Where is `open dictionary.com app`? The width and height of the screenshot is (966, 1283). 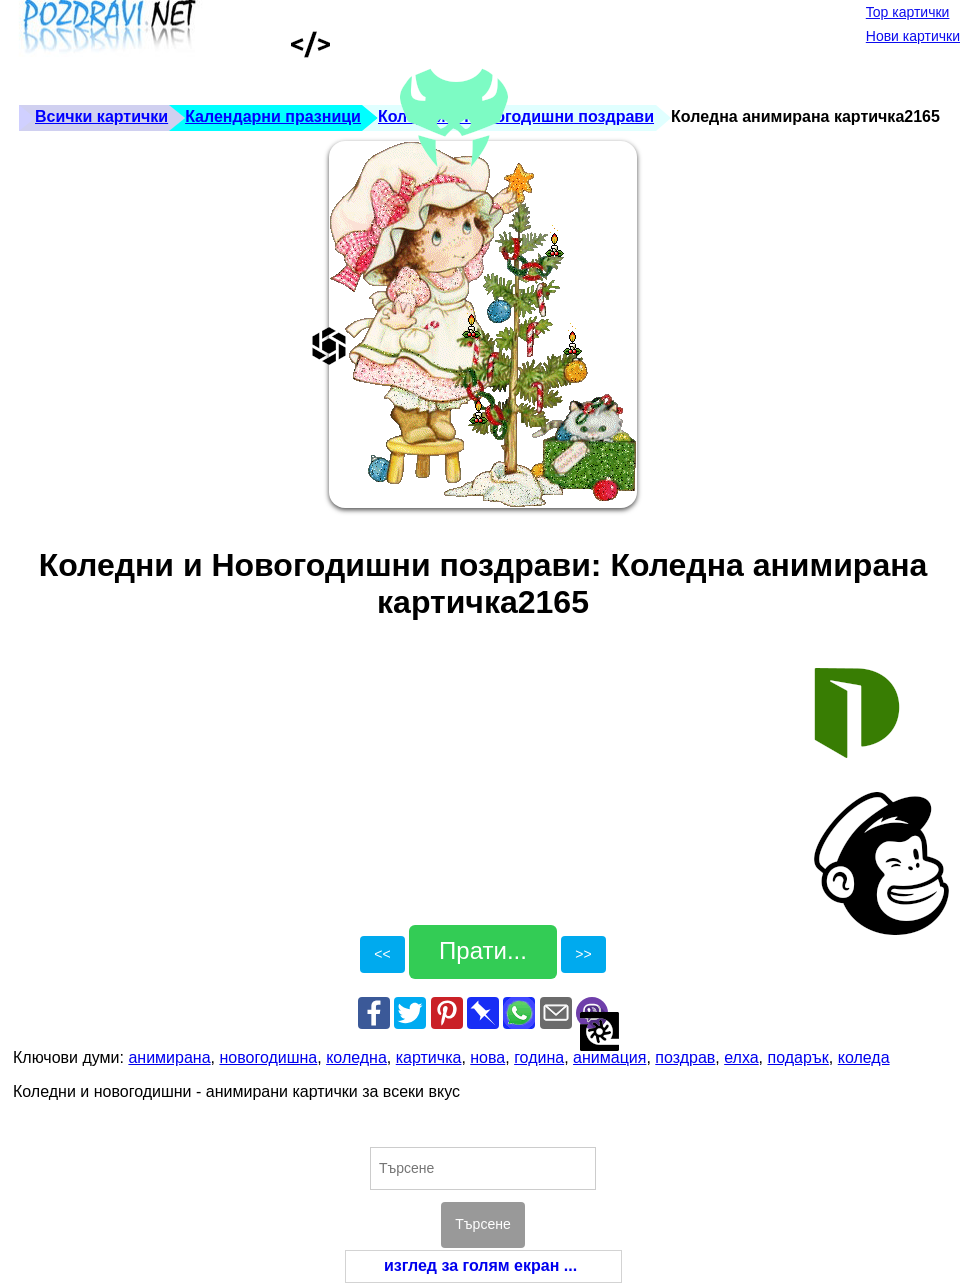
open dictionary.com app is located at coordinates (857, 713).